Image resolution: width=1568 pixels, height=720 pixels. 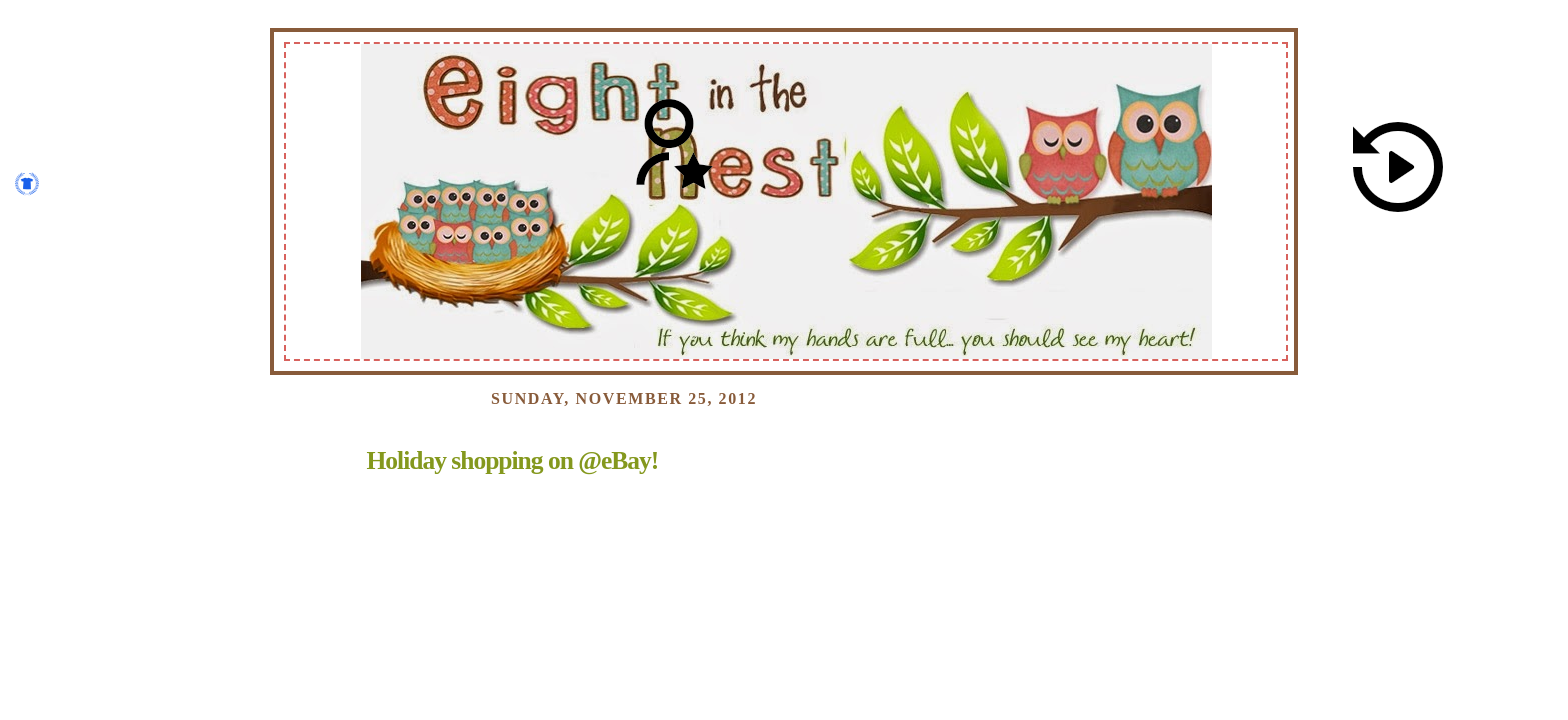 I want to click on view featured or starred user profile, so click(x=669, y=144).